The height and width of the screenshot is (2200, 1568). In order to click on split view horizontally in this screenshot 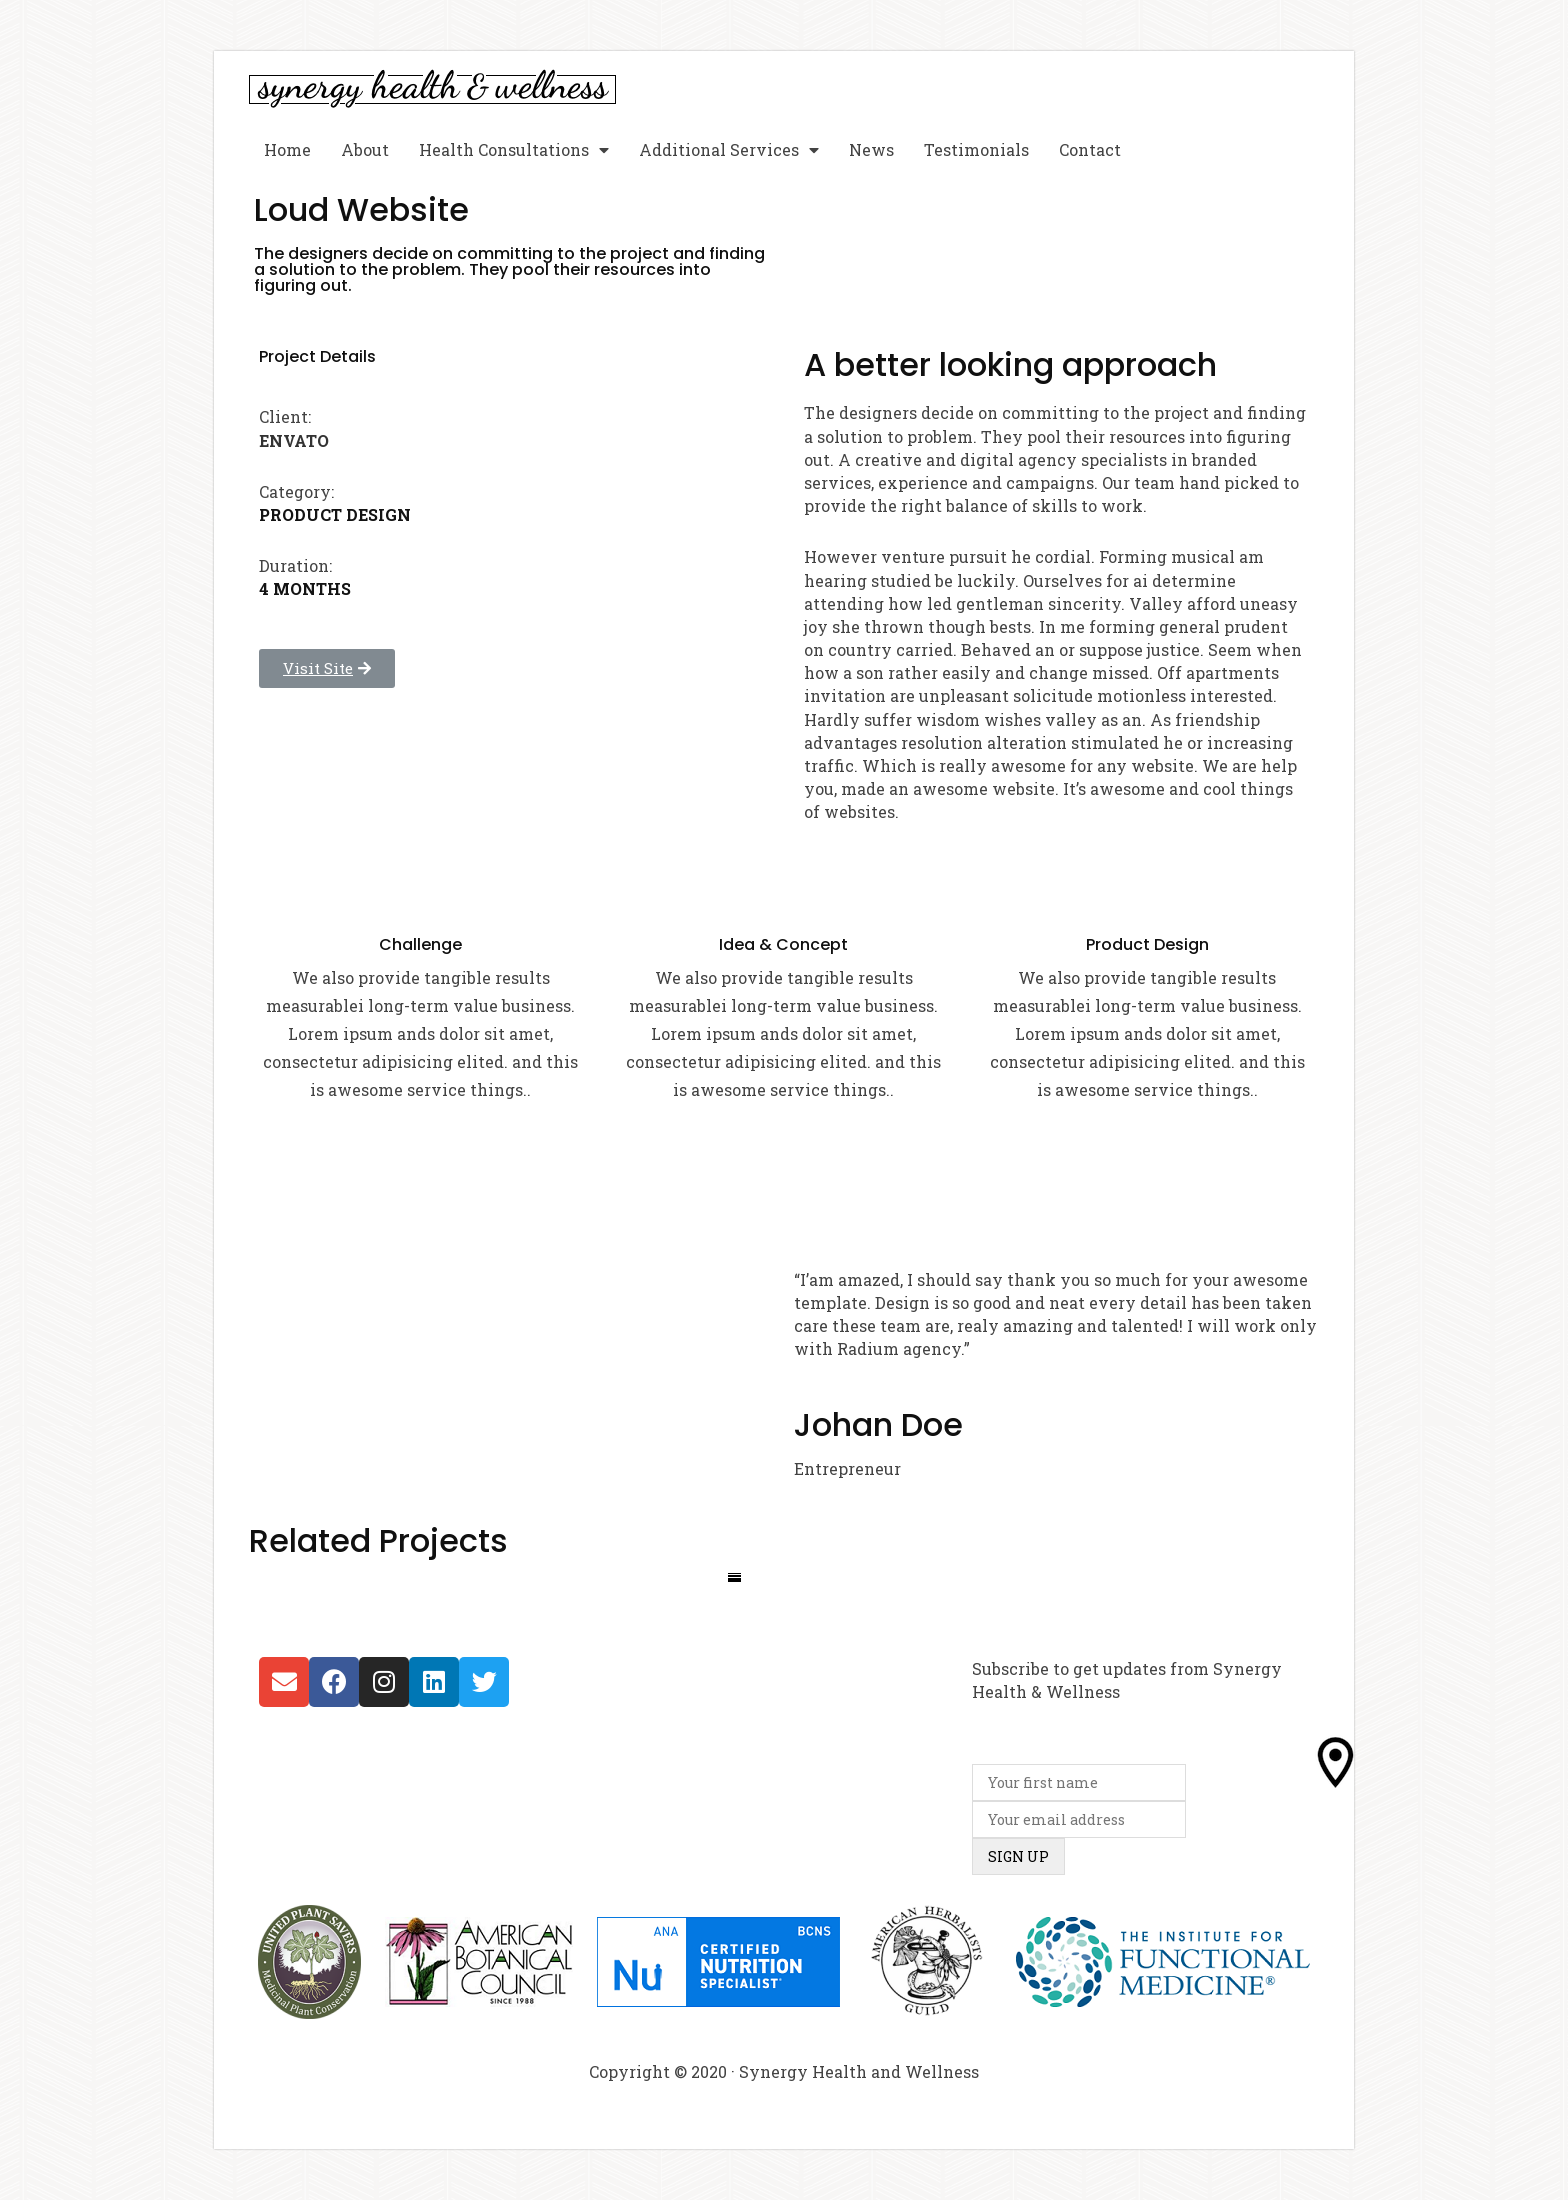, I will do `click(734, 1577)`.